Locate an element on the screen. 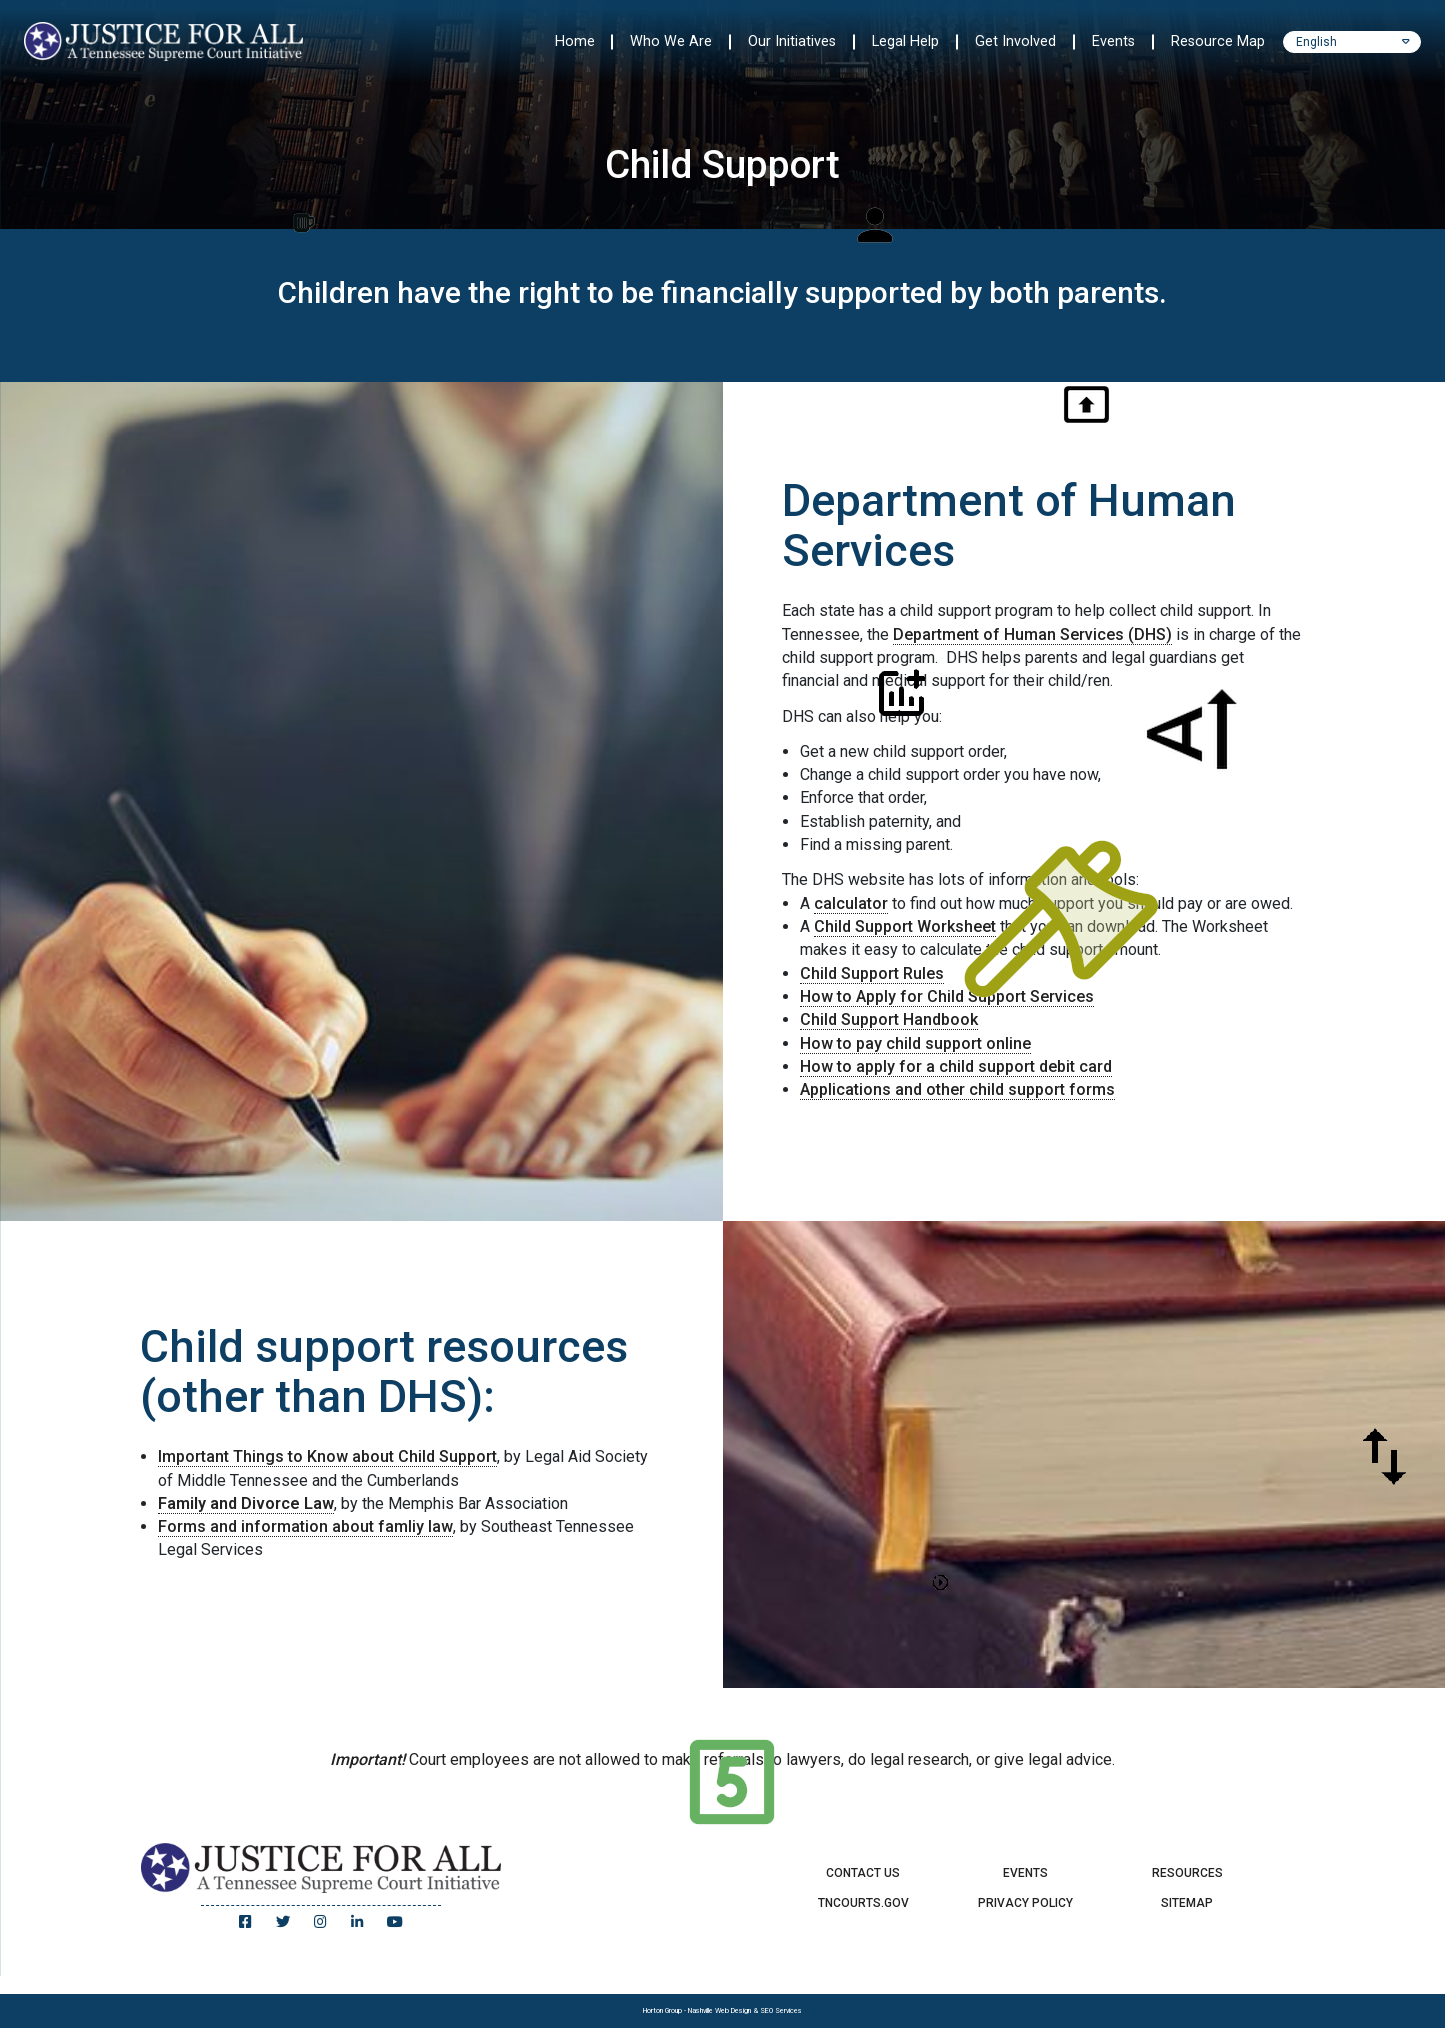 The height and width of the screenshot is (2028, 1445). access crafting or building tools is located at coordinates (1061, 925).